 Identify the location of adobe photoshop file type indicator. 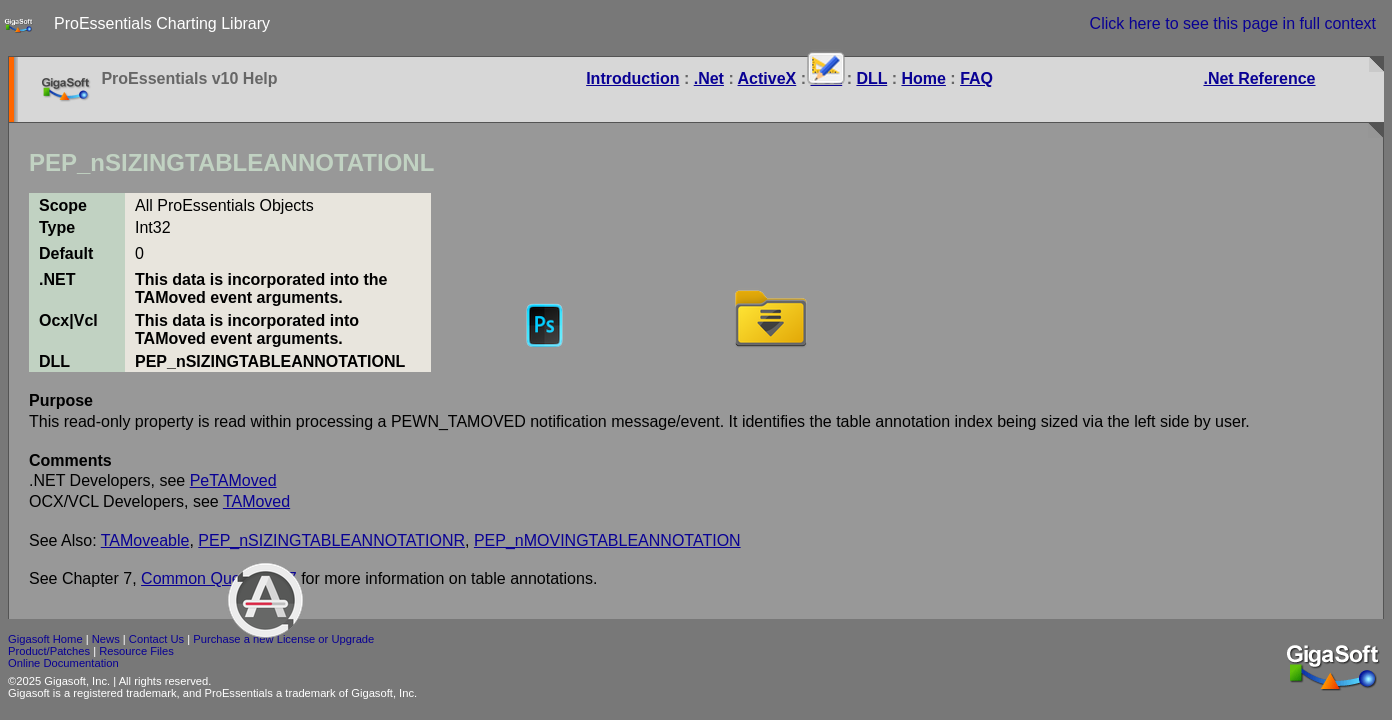
(544, 325).